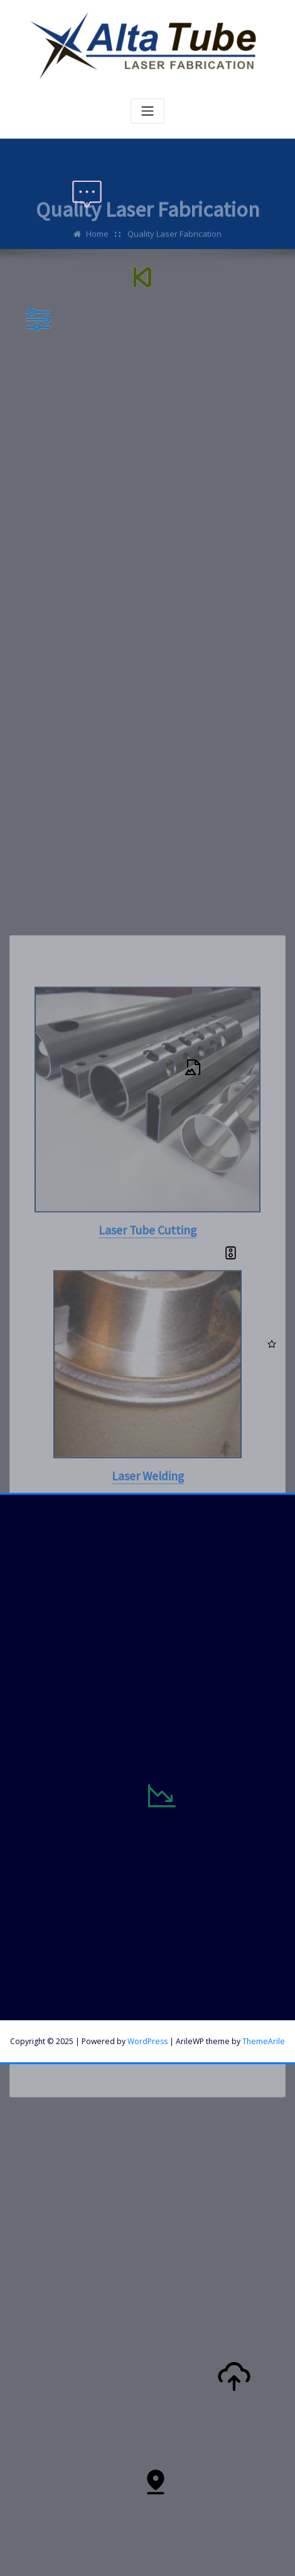 The height and width of the screenshot is (2576, 295). What do you see at coordinates (272, 1344) in the screenshot?
I see `add item to favorites` at bounding box center [272, 1344].